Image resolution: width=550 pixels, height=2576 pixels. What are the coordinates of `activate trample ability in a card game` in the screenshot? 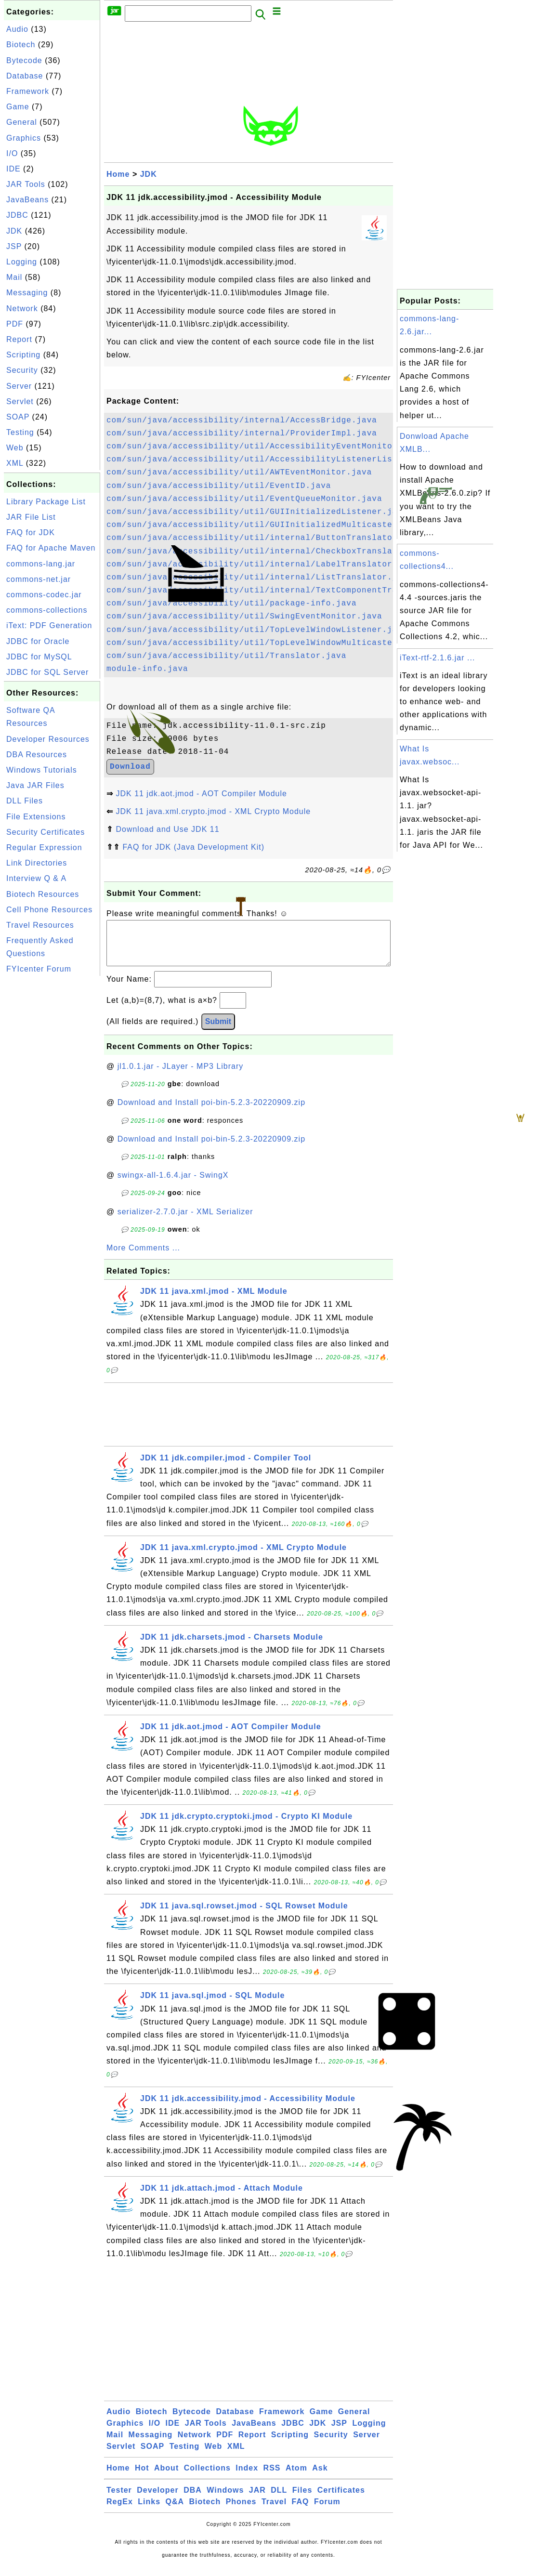 It's located at (241, 907).